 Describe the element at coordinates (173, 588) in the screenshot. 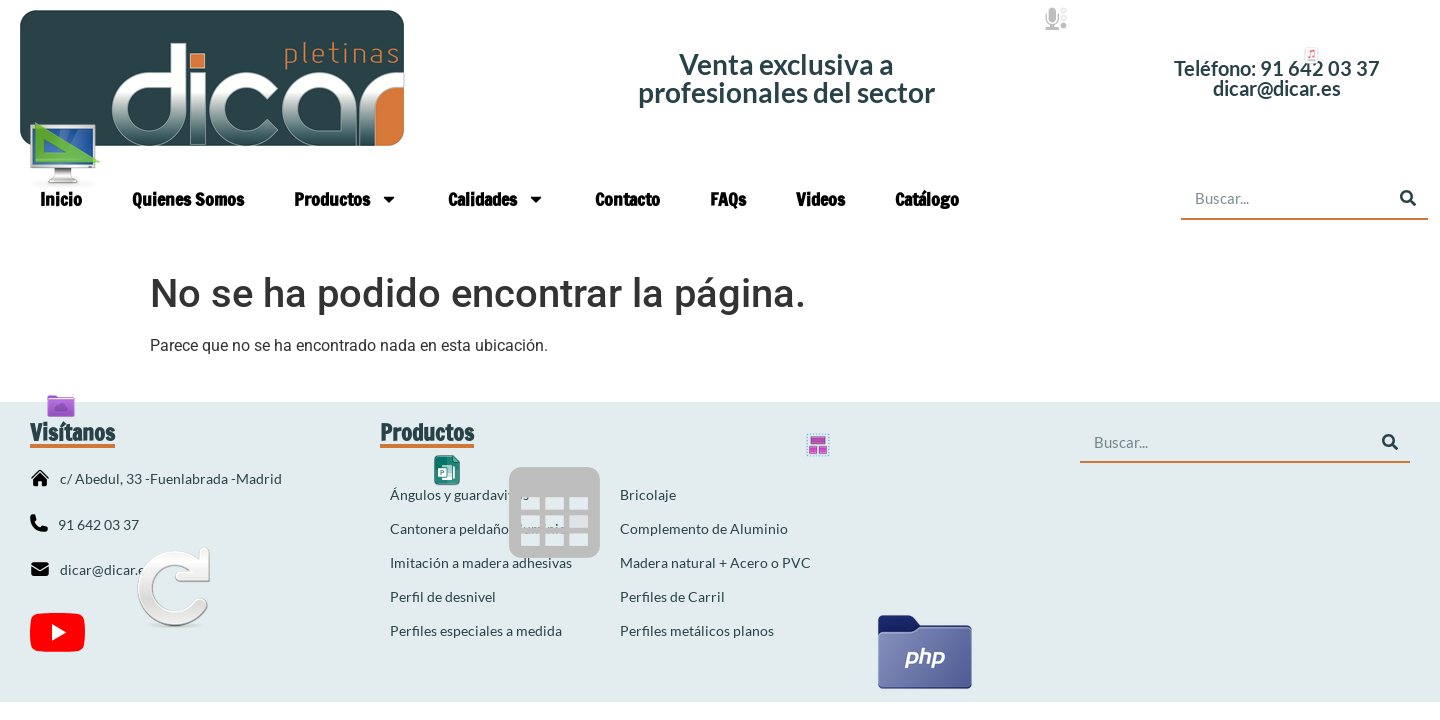

I see `refresh the current view or page` at that location.